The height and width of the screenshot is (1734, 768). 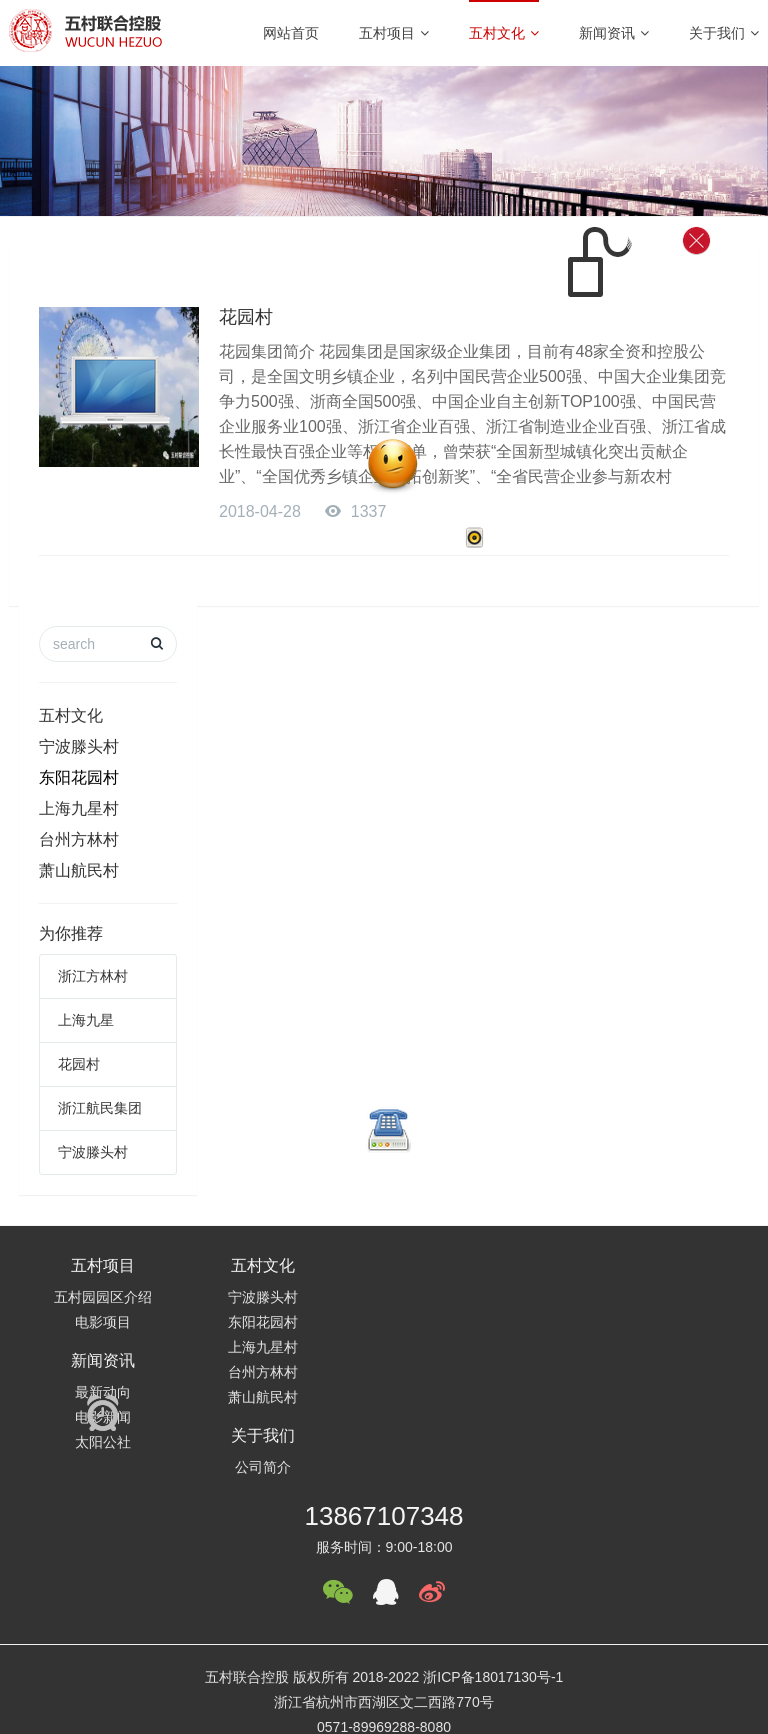 What do you see at coordinates (104, 1412) in the screenshot?
I see `indicates an active alarm is set` at bounding box center [104, 1412].